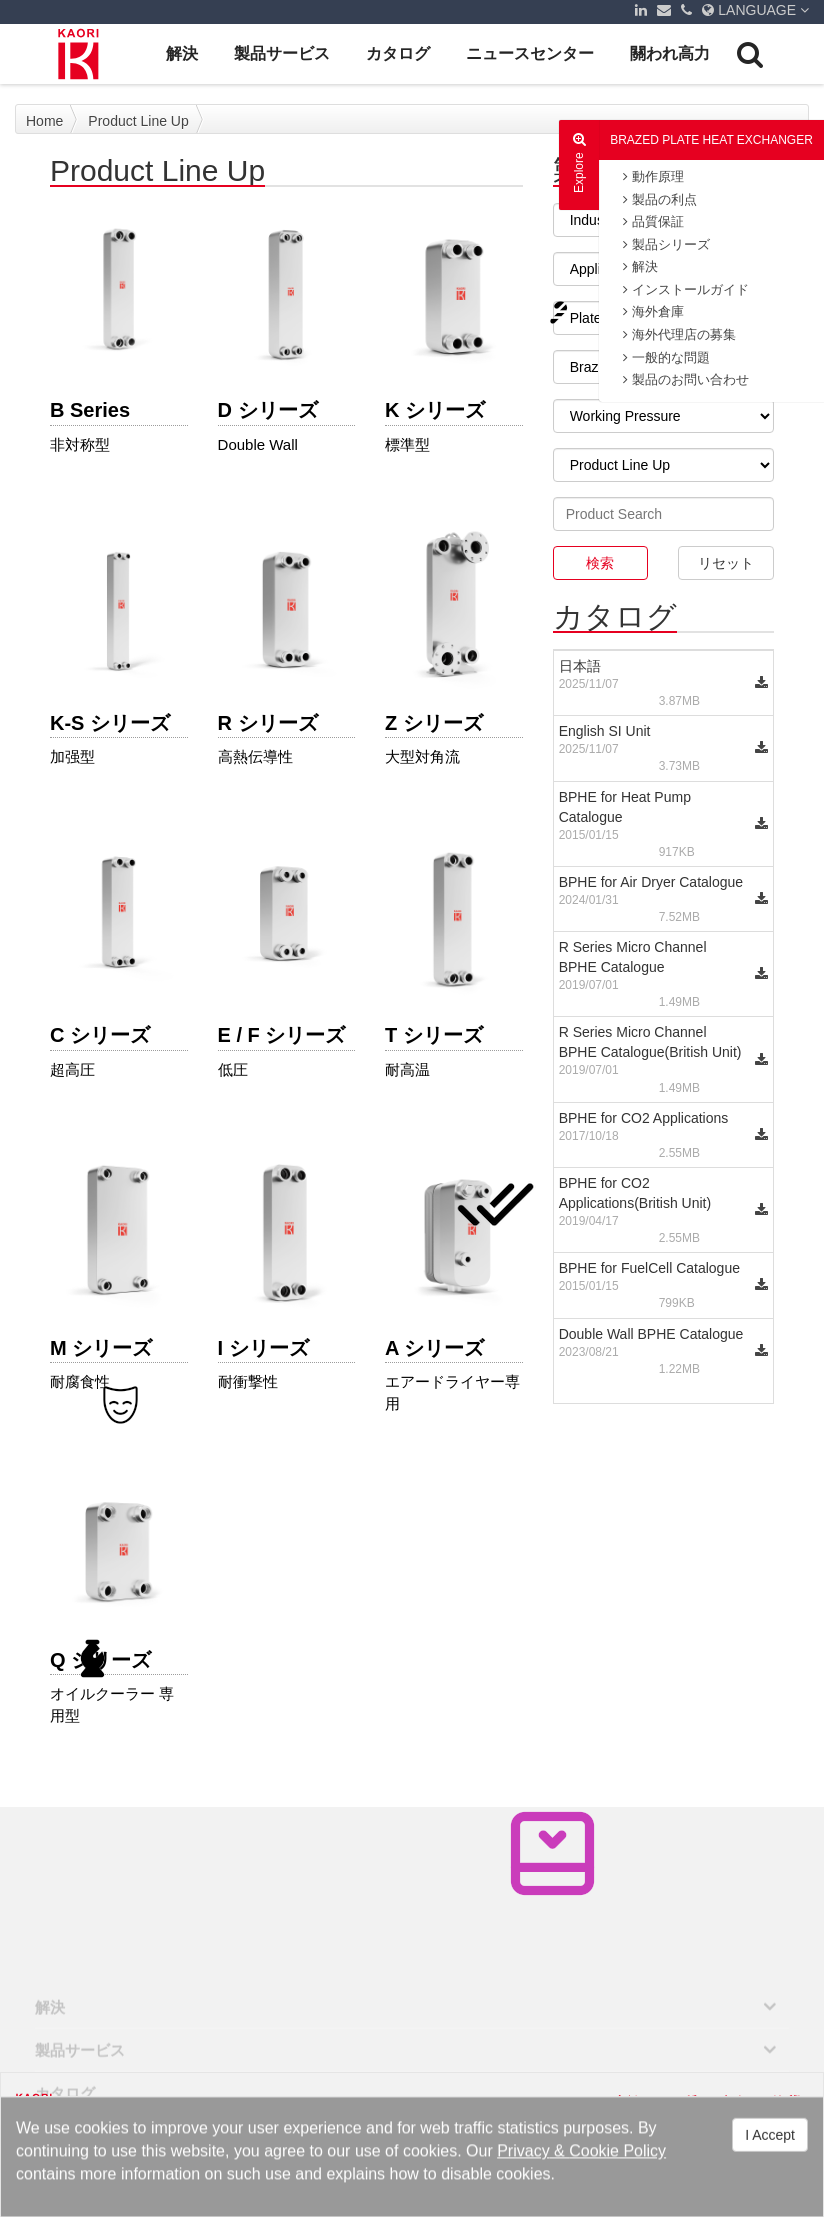 The image size is (824, 2217). Describe the element at coordinates (495, 1203) in the screenshot. I see `message sent and read confirmation` at that location.